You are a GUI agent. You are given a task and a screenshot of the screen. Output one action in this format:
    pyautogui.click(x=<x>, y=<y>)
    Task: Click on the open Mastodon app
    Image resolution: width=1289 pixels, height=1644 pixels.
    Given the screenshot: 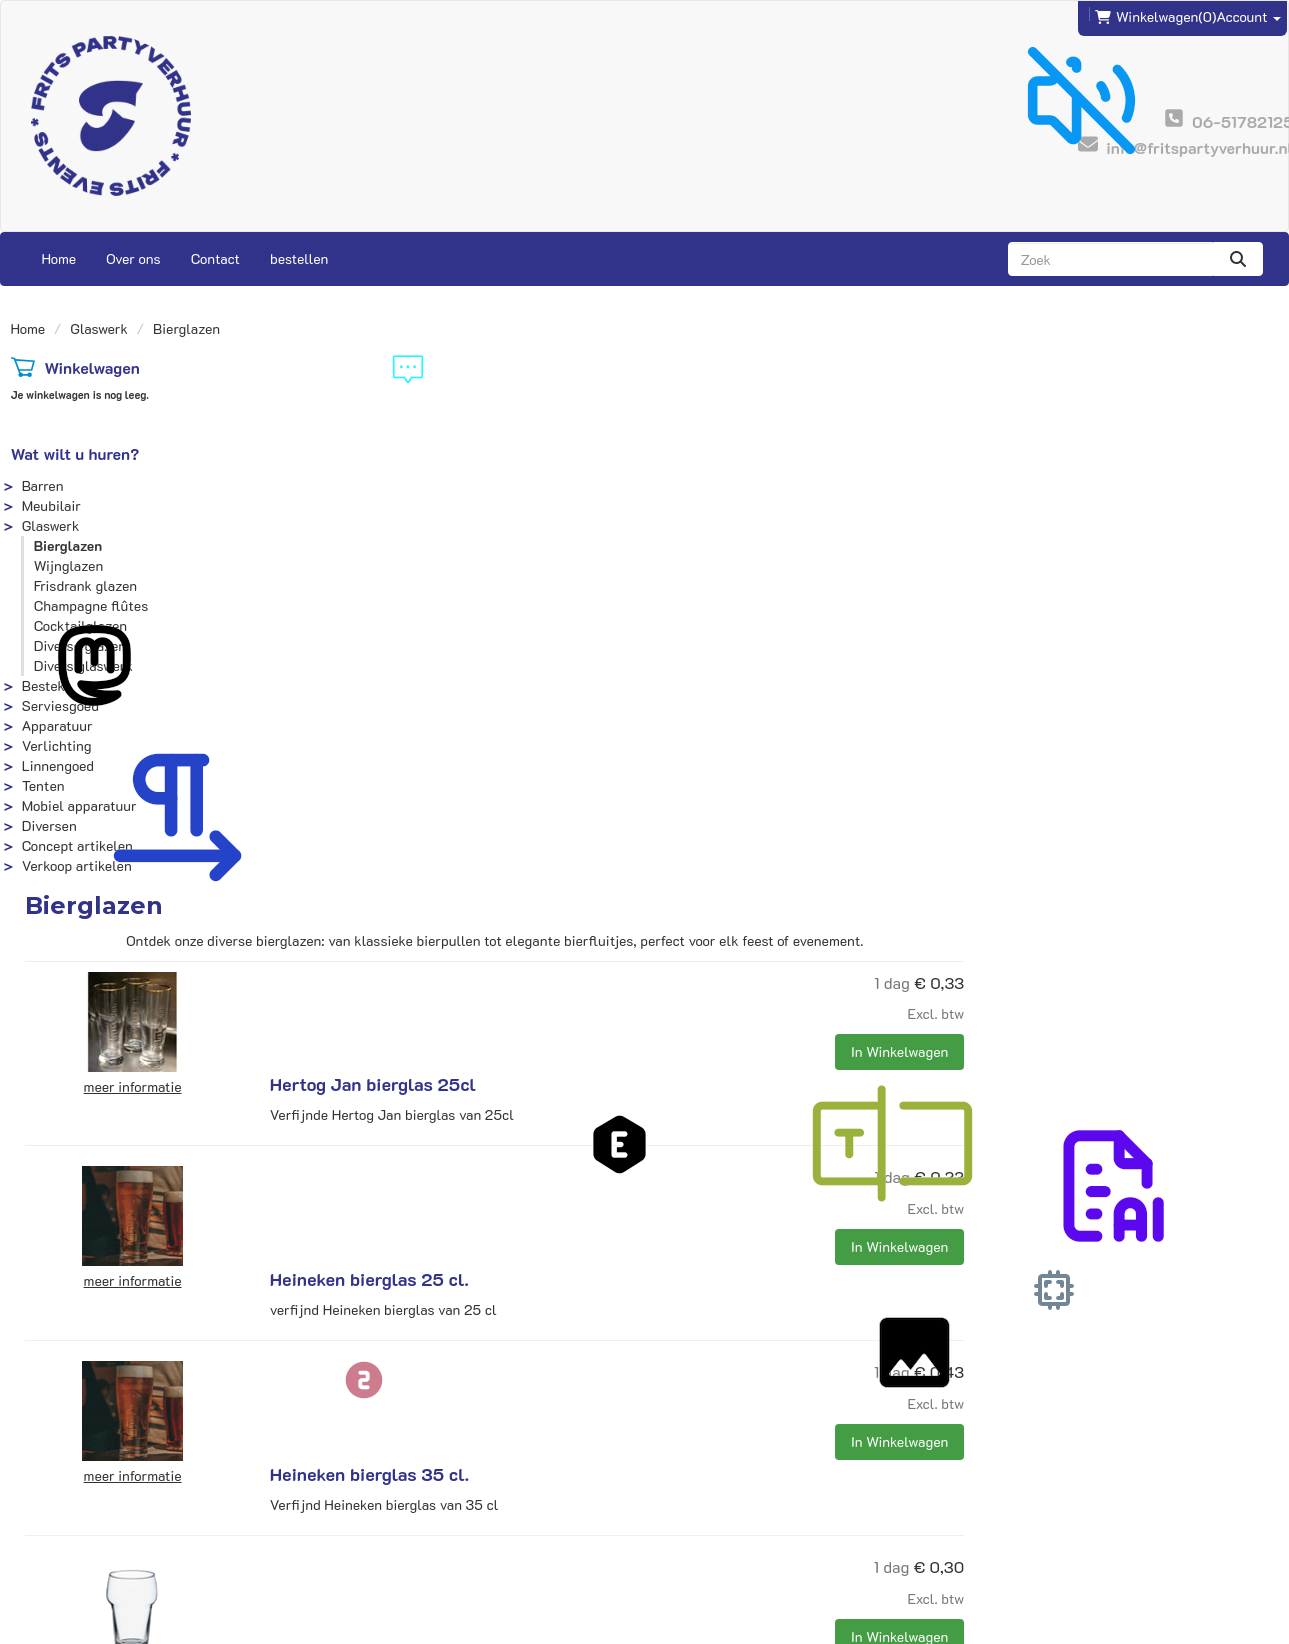 What is the action you would take?
    pyautogui.click(x=94, y=665)
    